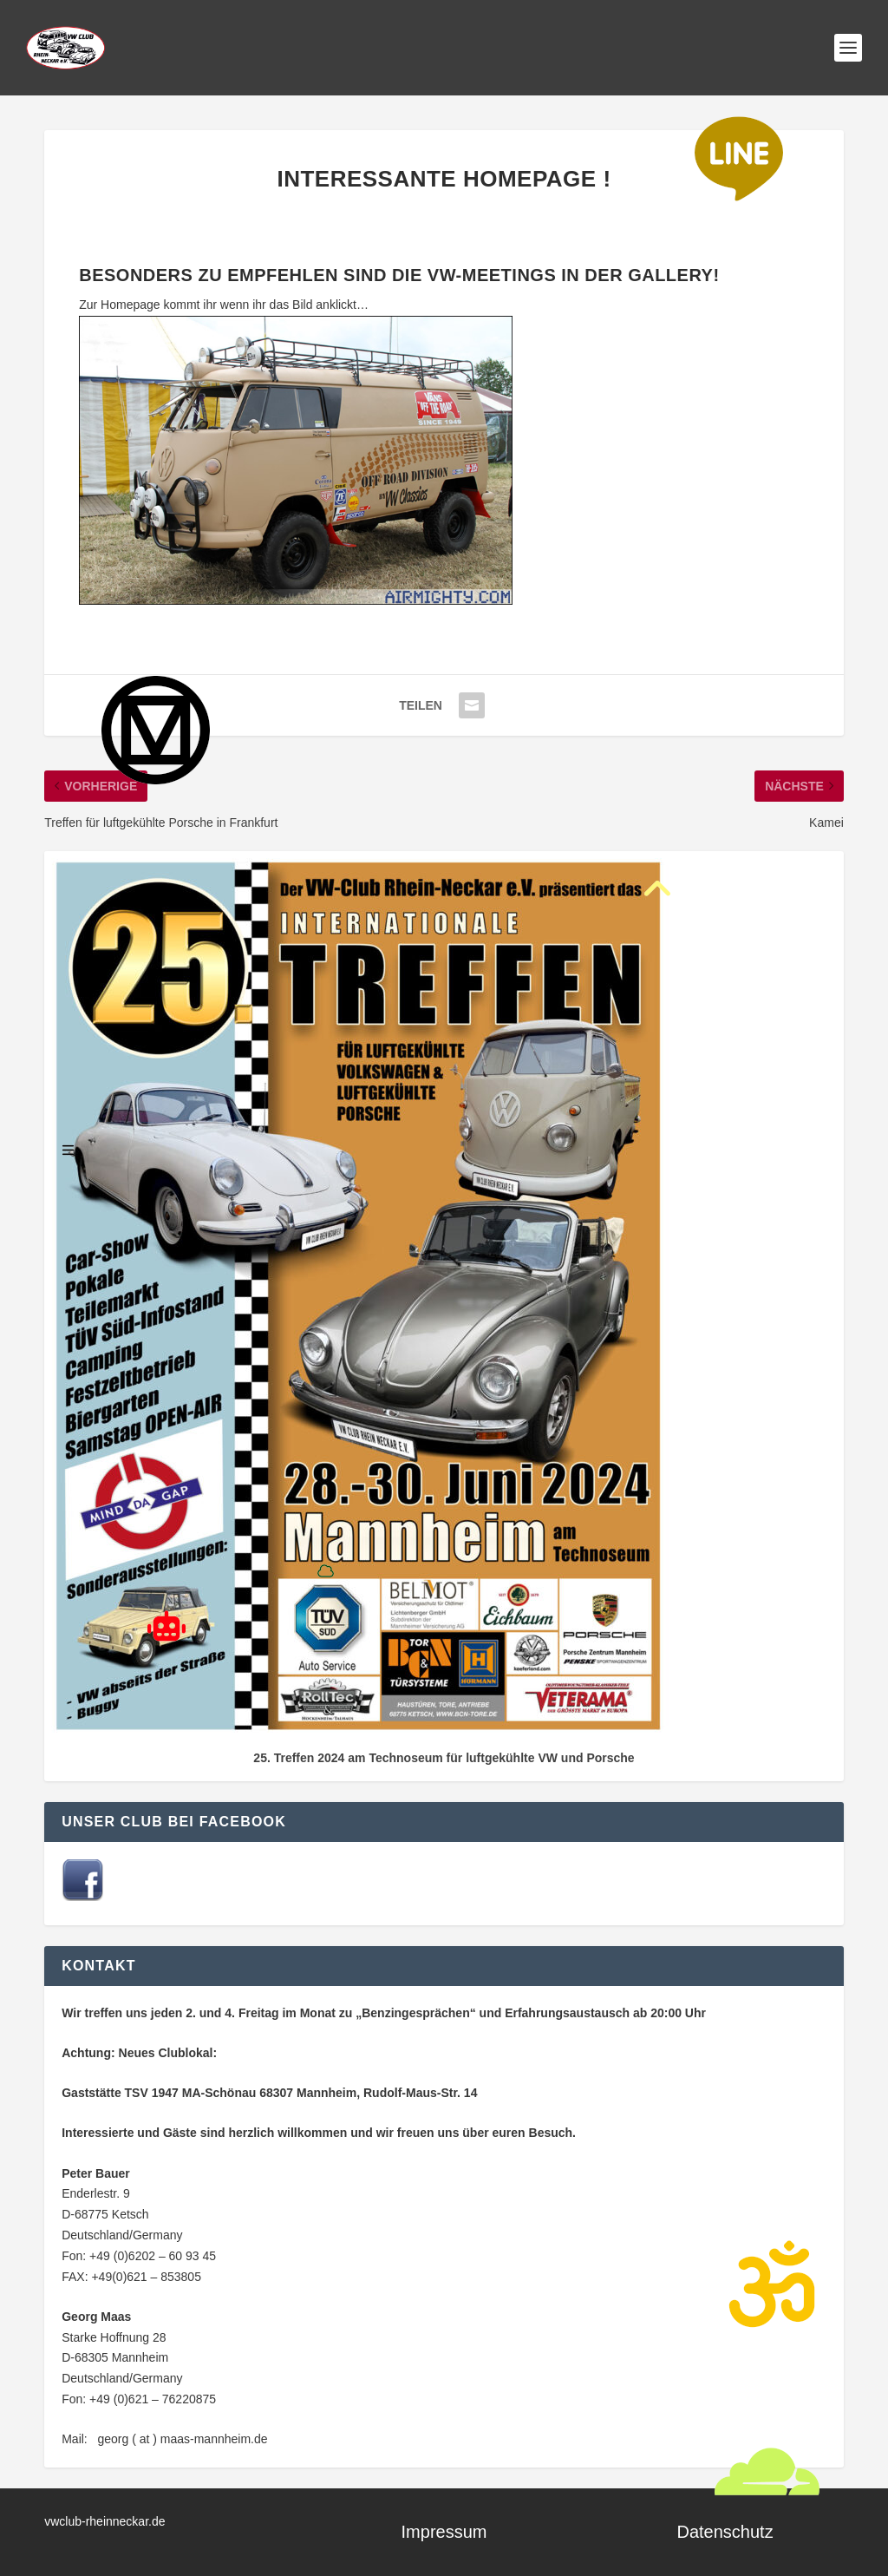  Describe the element at coordinates (155, 730) in the screenshot. I see `material design brand logo` at that location.